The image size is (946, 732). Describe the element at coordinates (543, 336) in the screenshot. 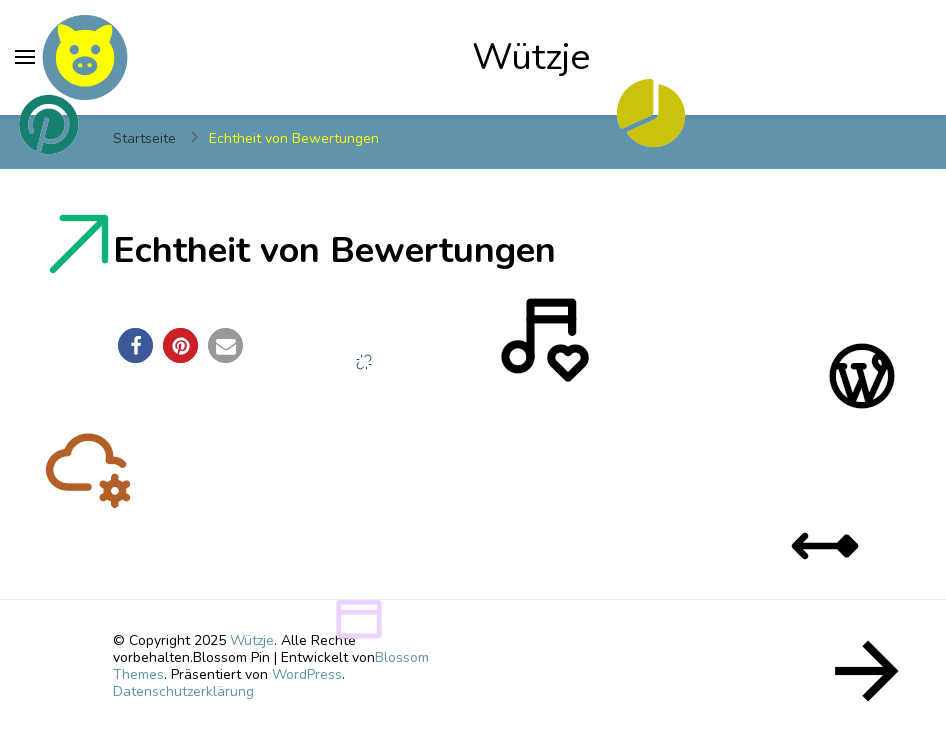

I see `add song to favorites` at that location.